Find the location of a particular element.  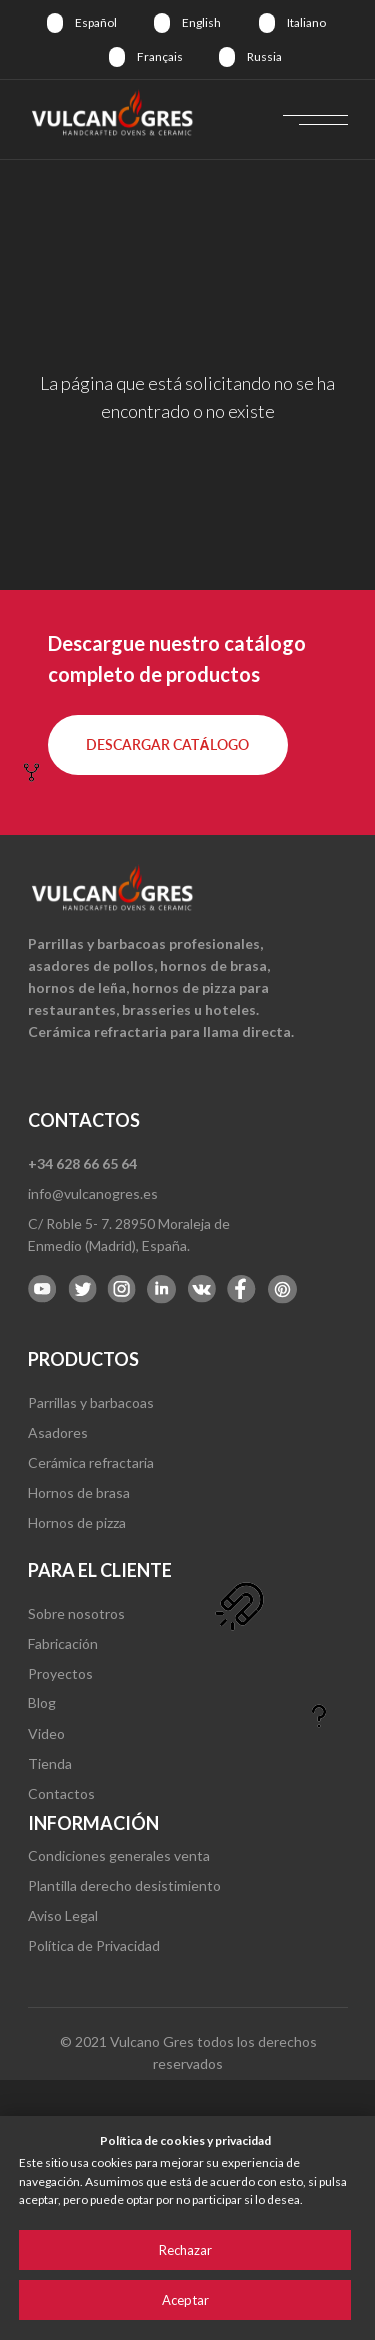

view git branch network or commit history is located at coordinates (31, 772).